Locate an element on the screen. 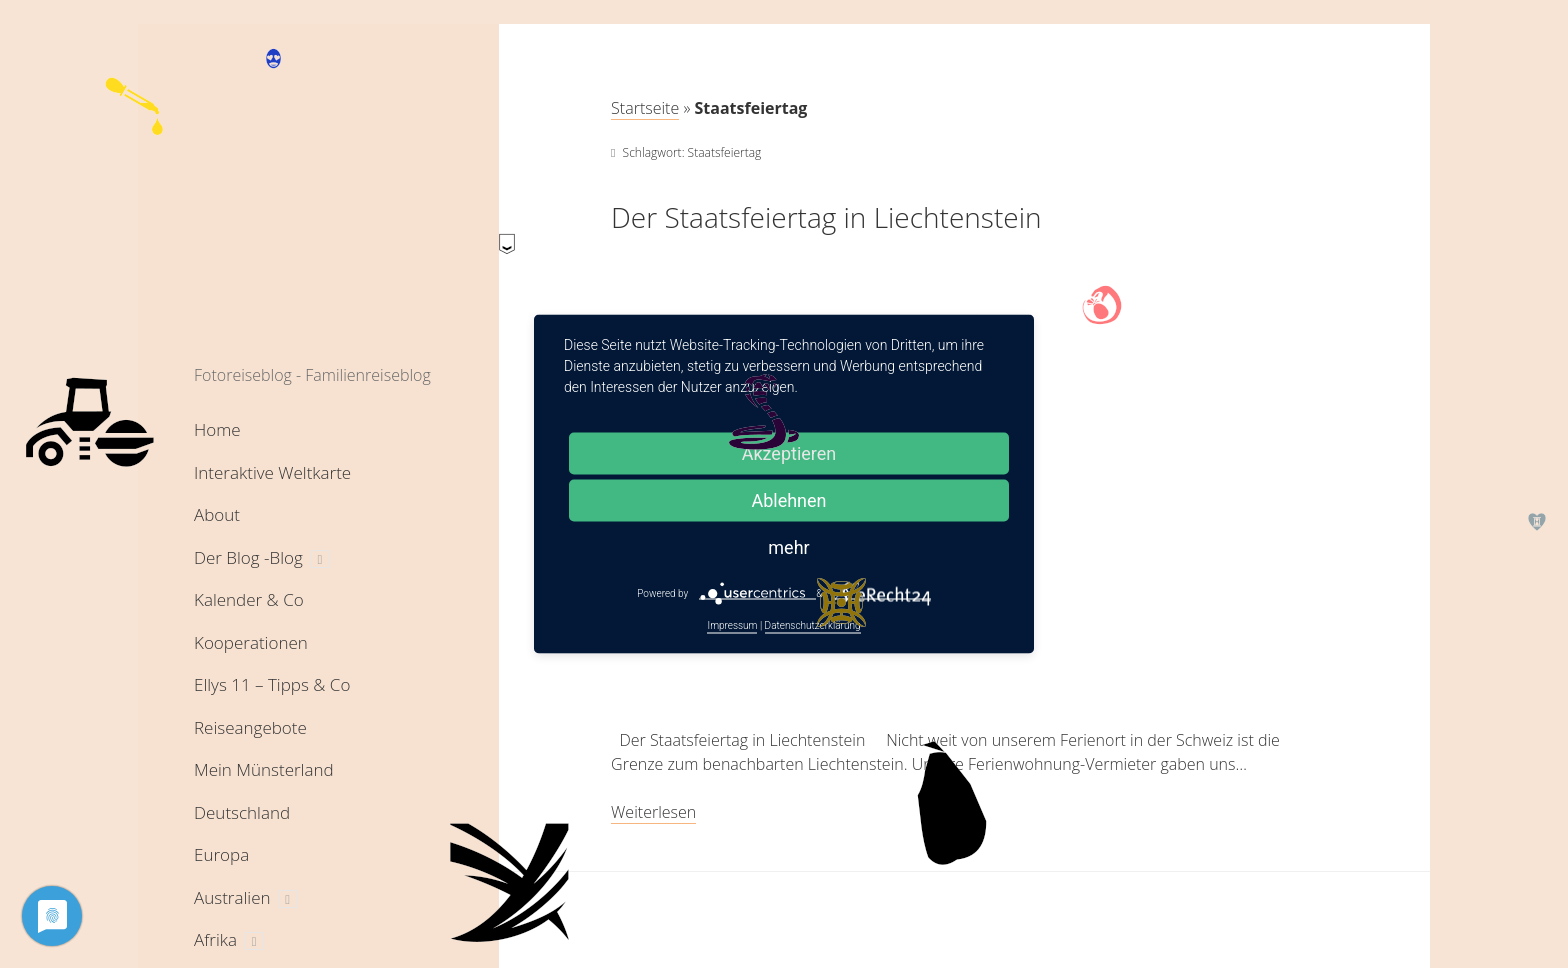  indicates a "love" or "smitten" reaction is located at coordinates (273, 58).